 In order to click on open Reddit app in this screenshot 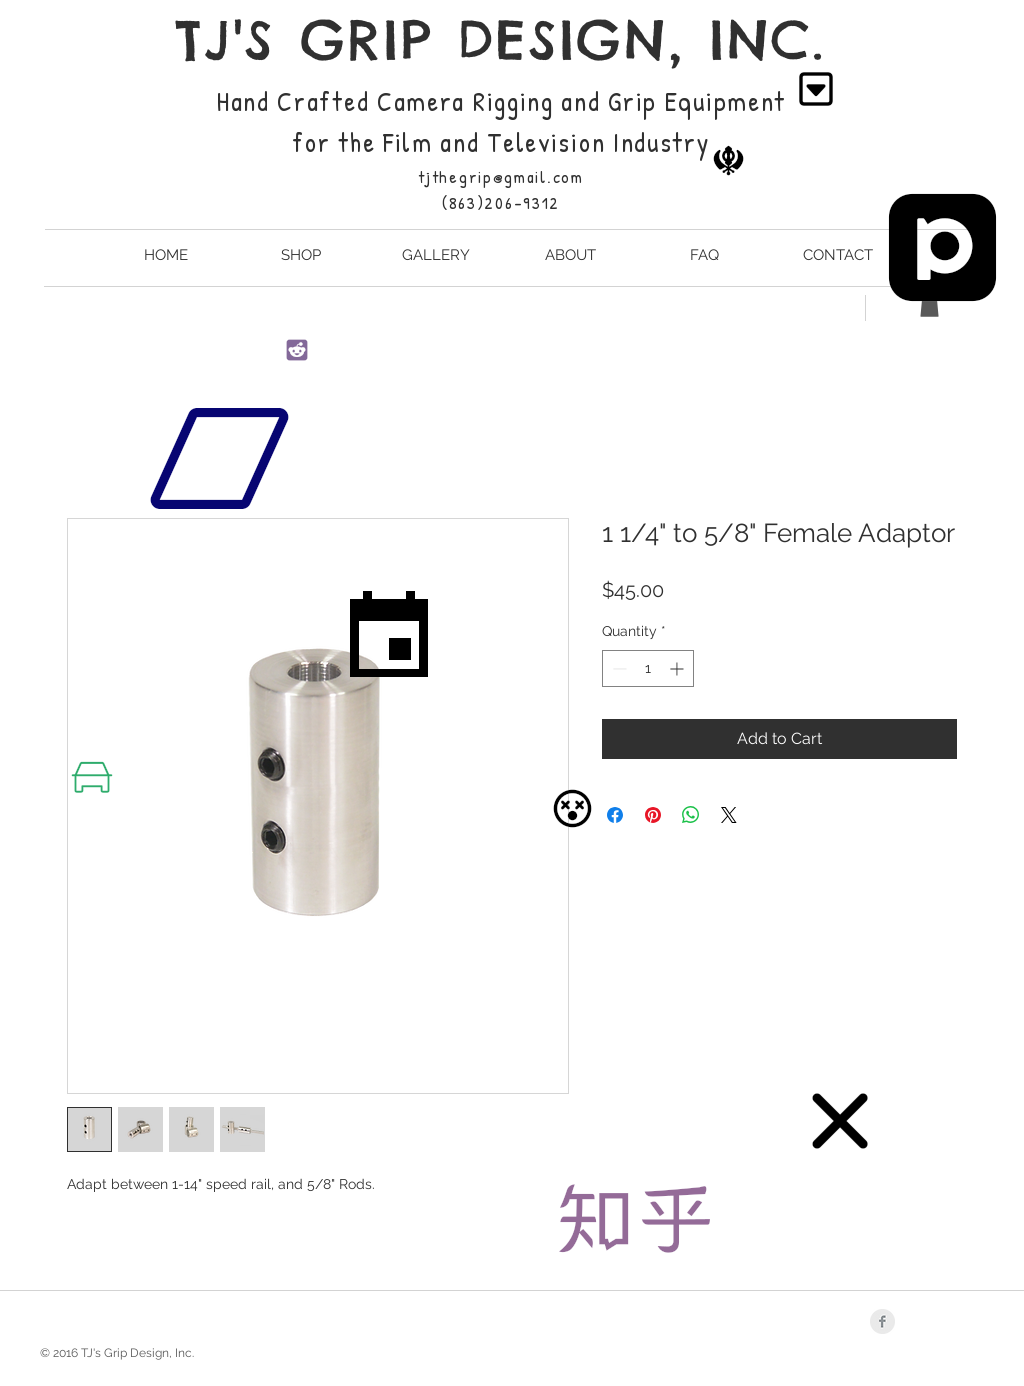, I will do `click(297, 350)`.